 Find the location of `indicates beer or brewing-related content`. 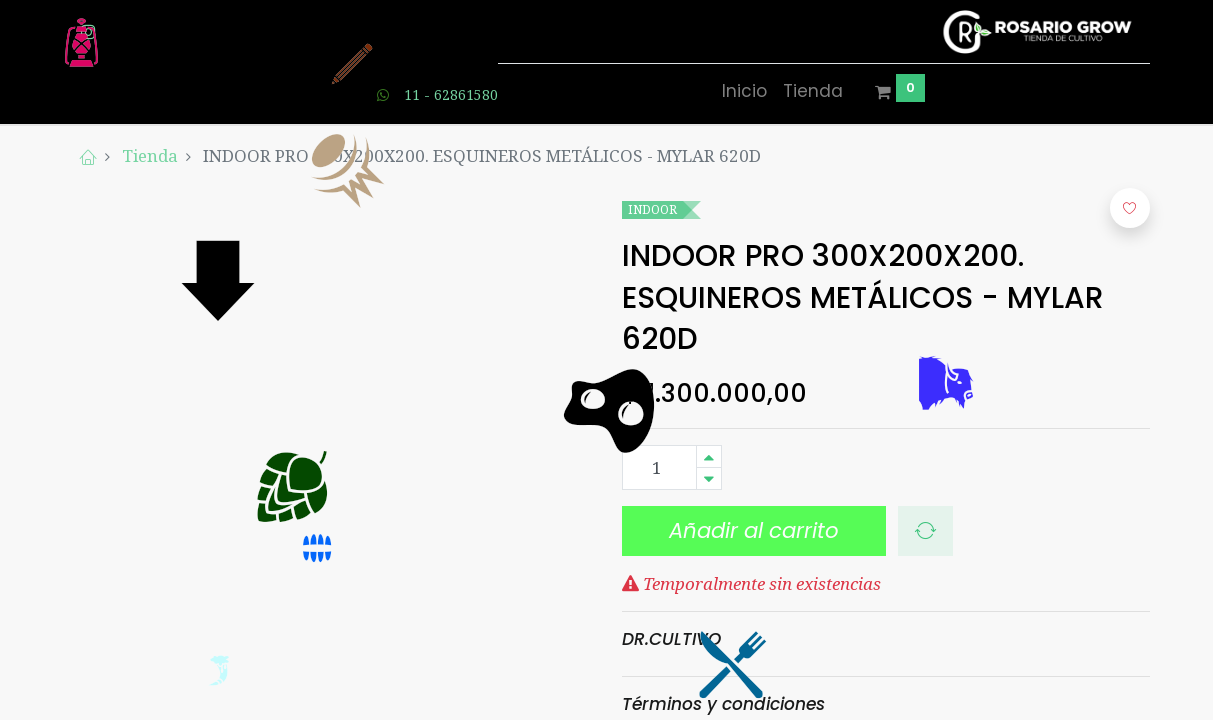

indicates beer or brewing-related content is located at coordinates (292, 486).